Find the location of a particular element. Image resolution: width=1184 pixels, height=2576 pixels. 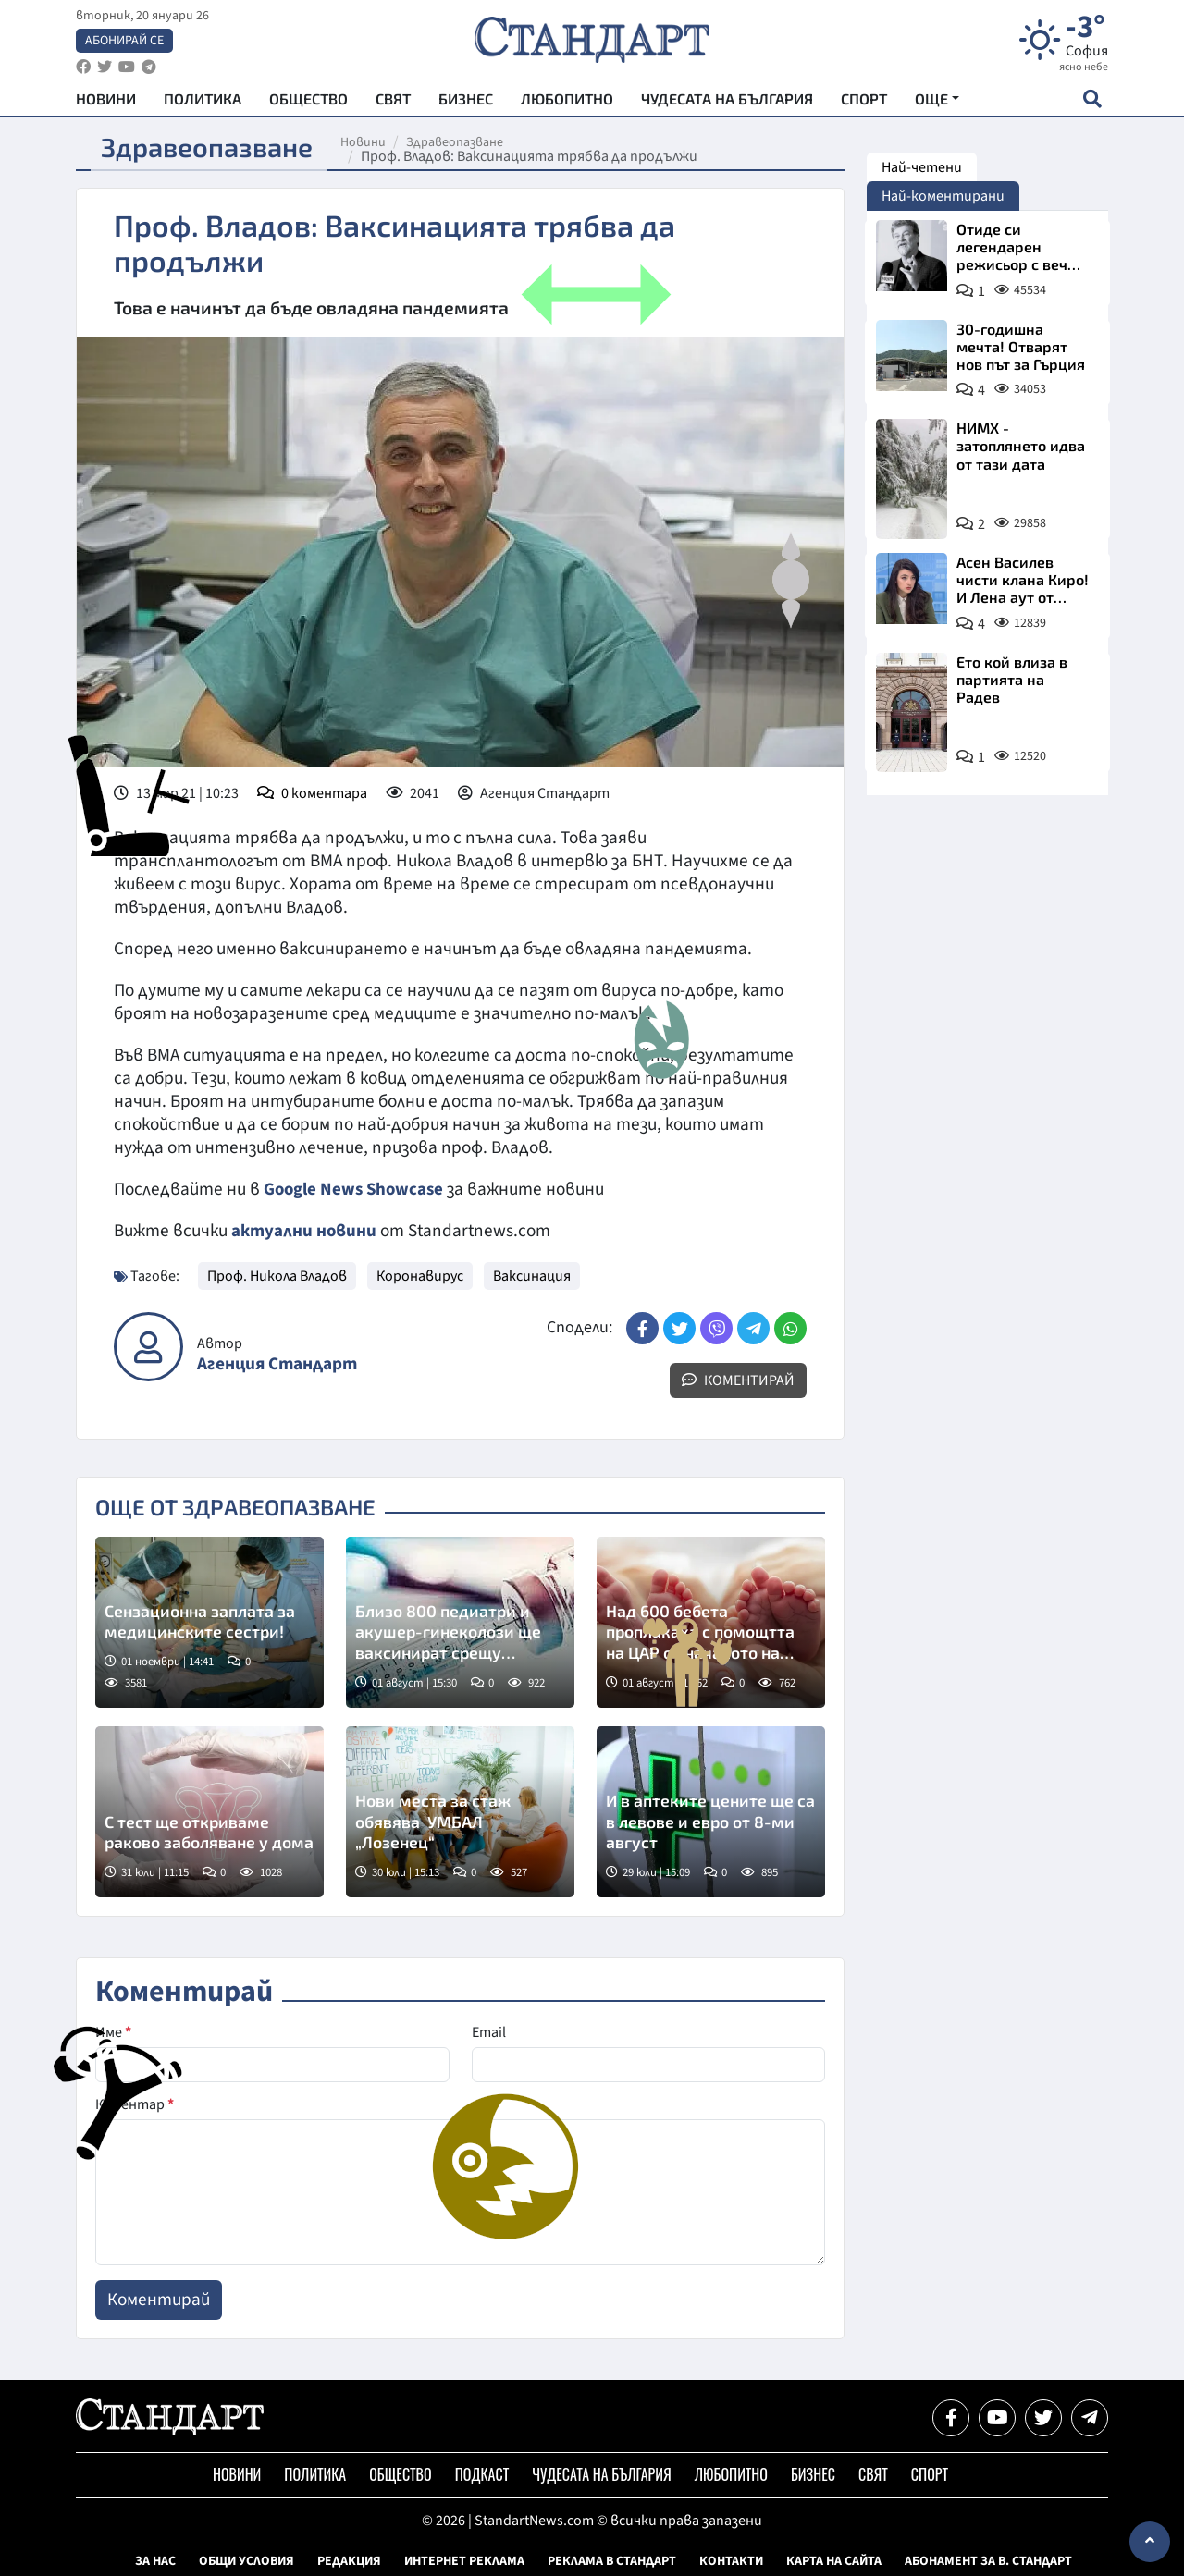

view body anatomy or organ systems is located at coordinates (686, 1662).